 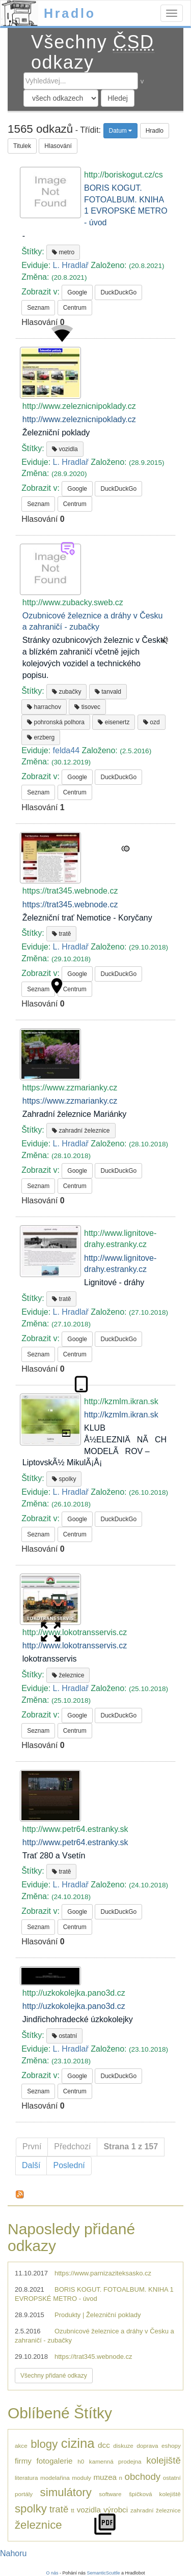 What do you see at coordinates (50, 1632) in the screenshot?
I see `expand to full screen mode` at bounding box center [50, 1632].